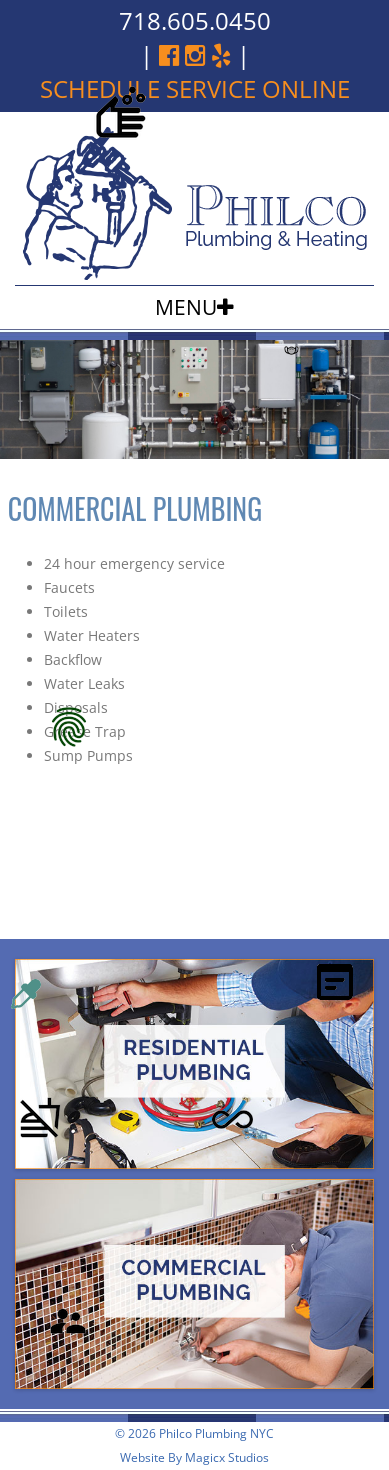 Image resolution: width=389 pixels, height=1470 pixels. Describe the element at coordinates (122, 112) in the screenshot. I see `wash hands or hygiene reminder` at that location.